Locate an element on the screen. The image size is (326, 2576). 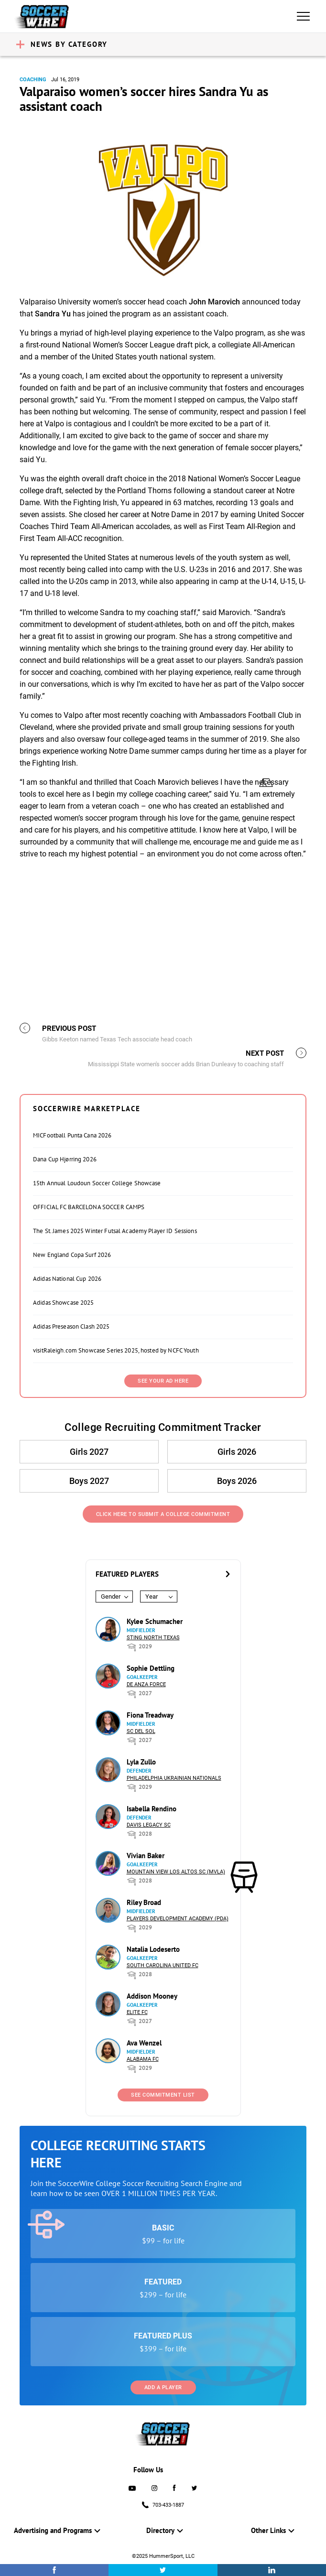
connect a USB device is located at coordinates (46, 2224).